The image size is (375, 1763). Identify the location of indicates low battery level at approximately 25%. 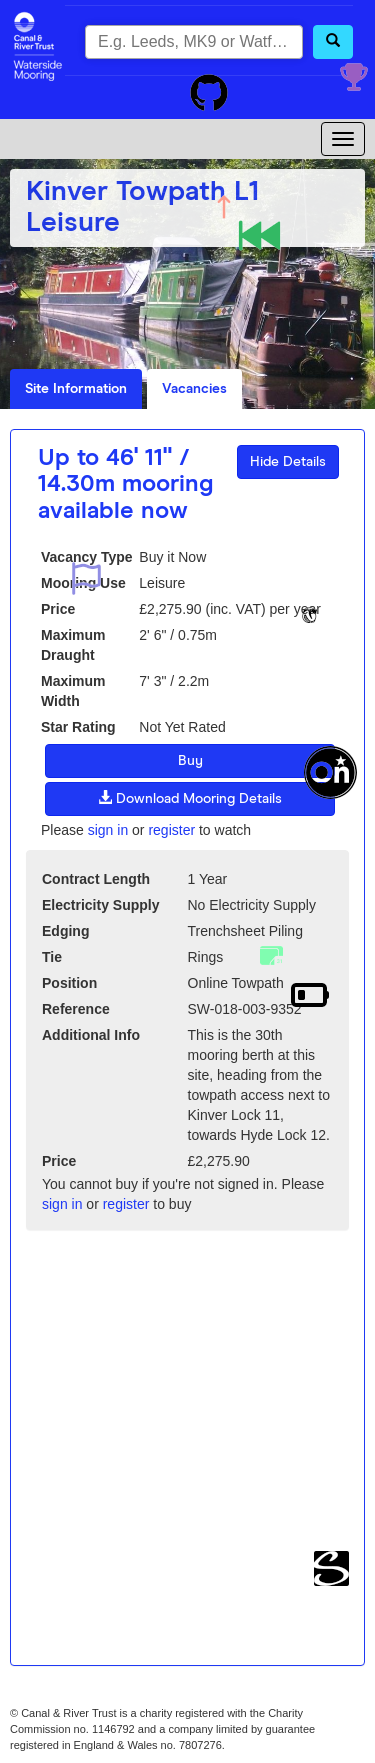
(309, 995).